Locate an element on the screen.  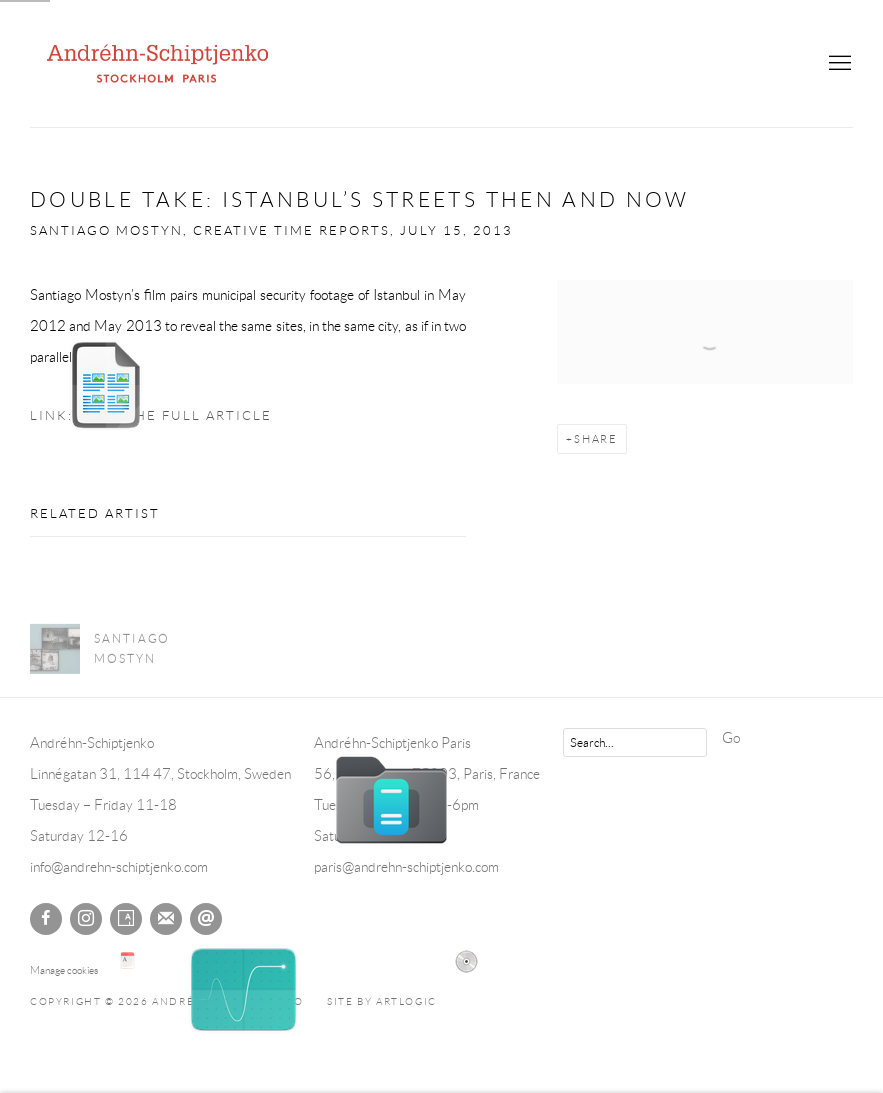
open psensor temperature monitoring app is located at coordinates (243, 989).